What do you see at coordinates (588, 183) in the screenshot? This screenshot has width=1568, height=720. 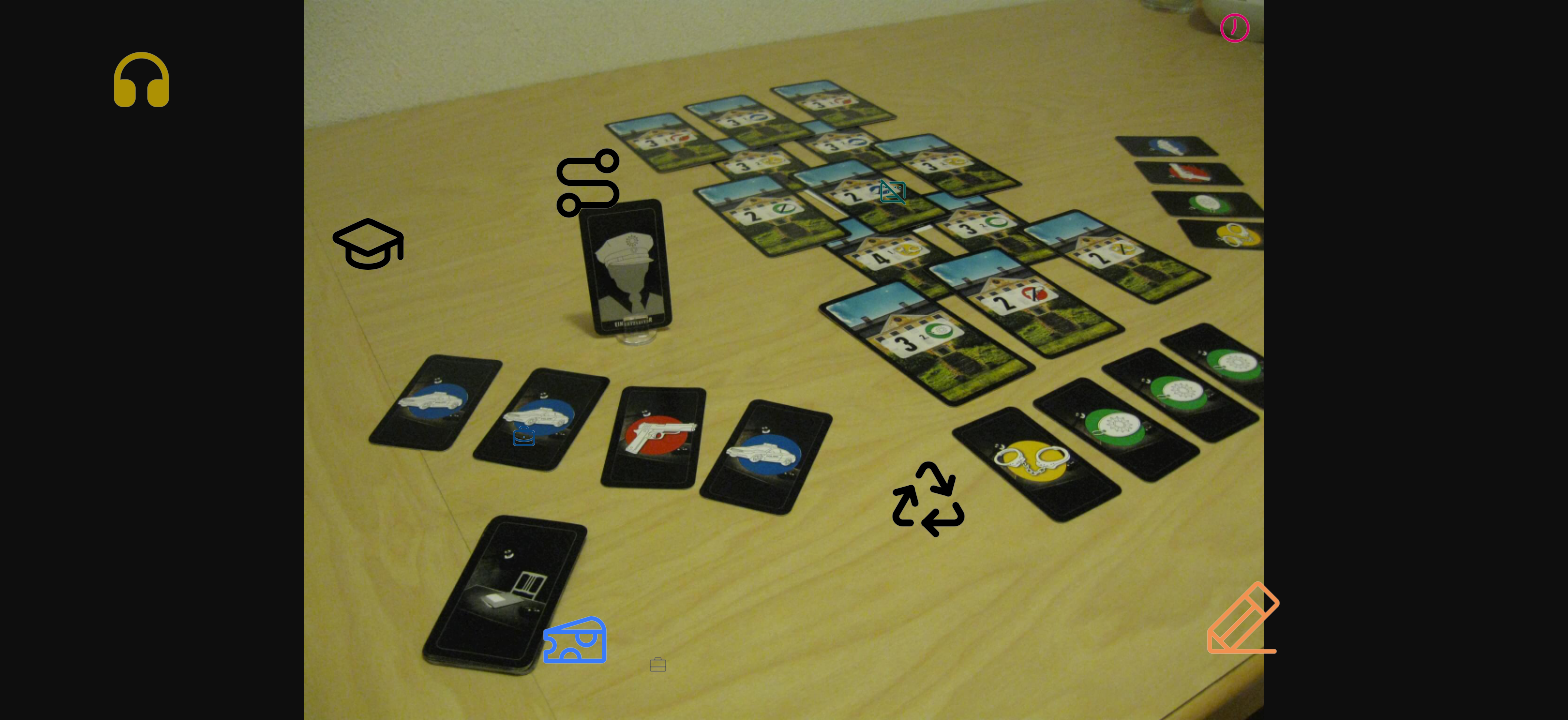 I see `view directions or navigation route` at bounding box center [588, 183].